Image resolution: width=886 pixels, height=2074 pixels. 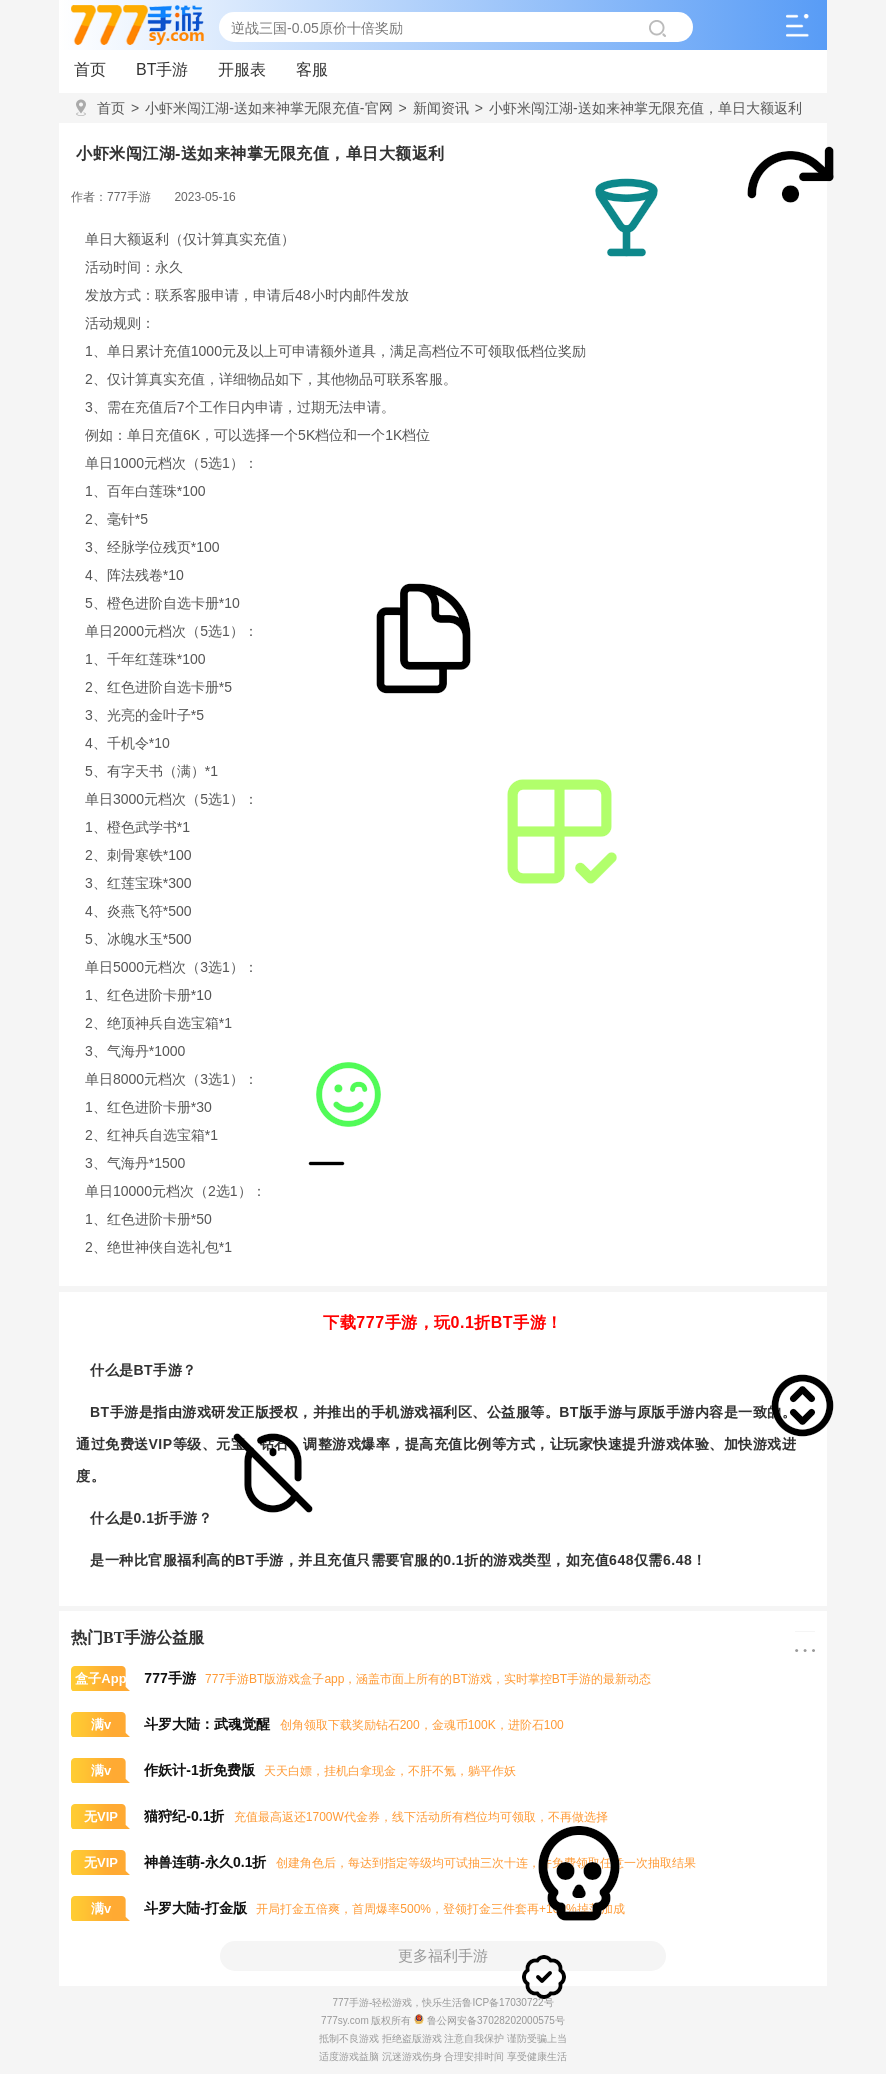 What do you see at coordinates (273, 1473) in the screenshot?
I see `mouse input disabled` at bounding box center [273, 1473].